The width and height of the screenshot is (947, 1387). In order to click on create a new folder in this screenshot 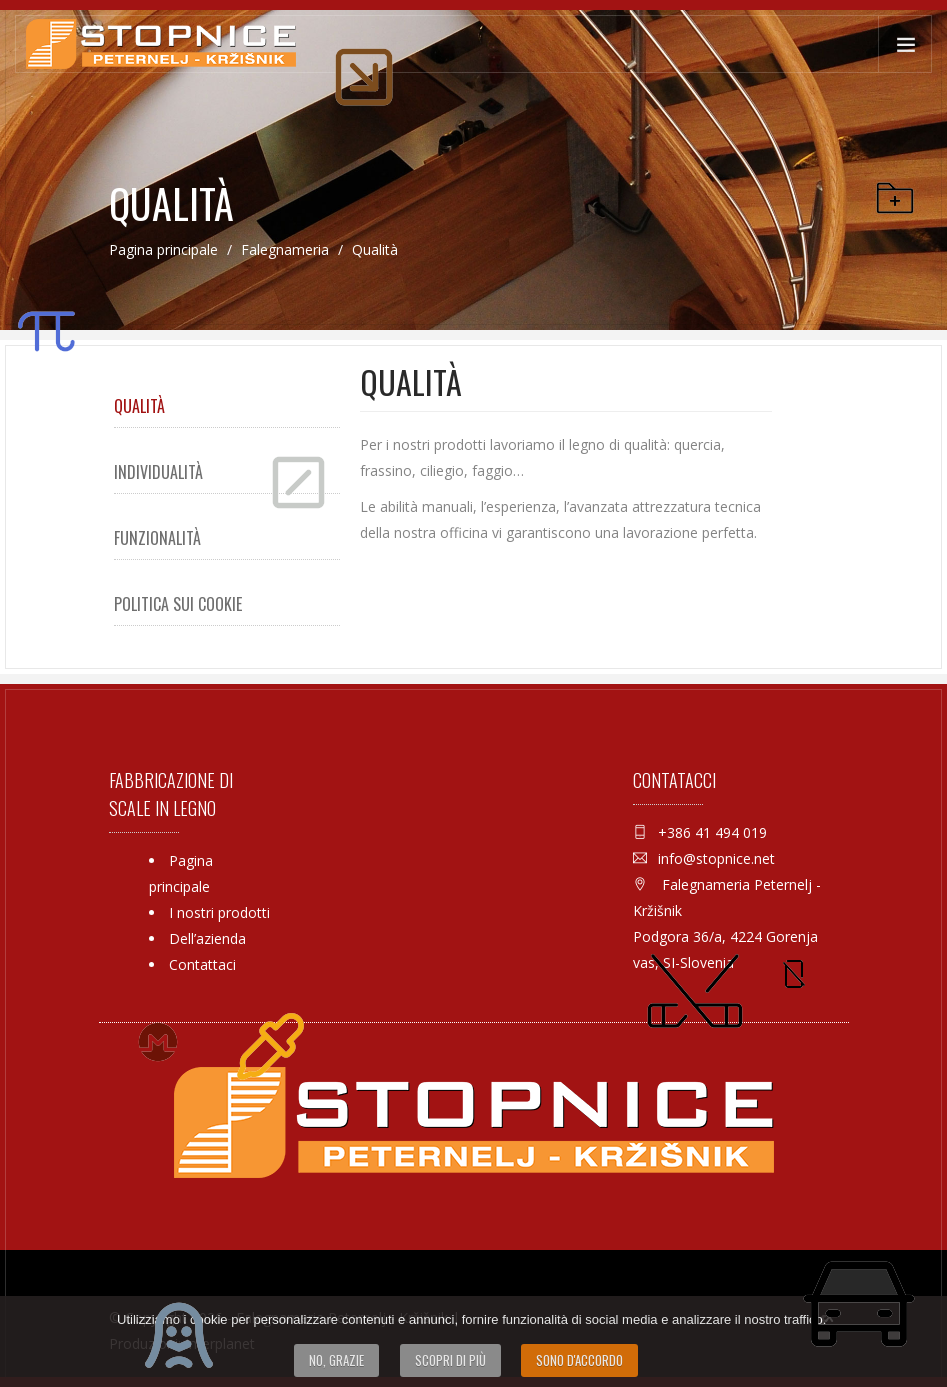, I will do `click(895, 198)`.